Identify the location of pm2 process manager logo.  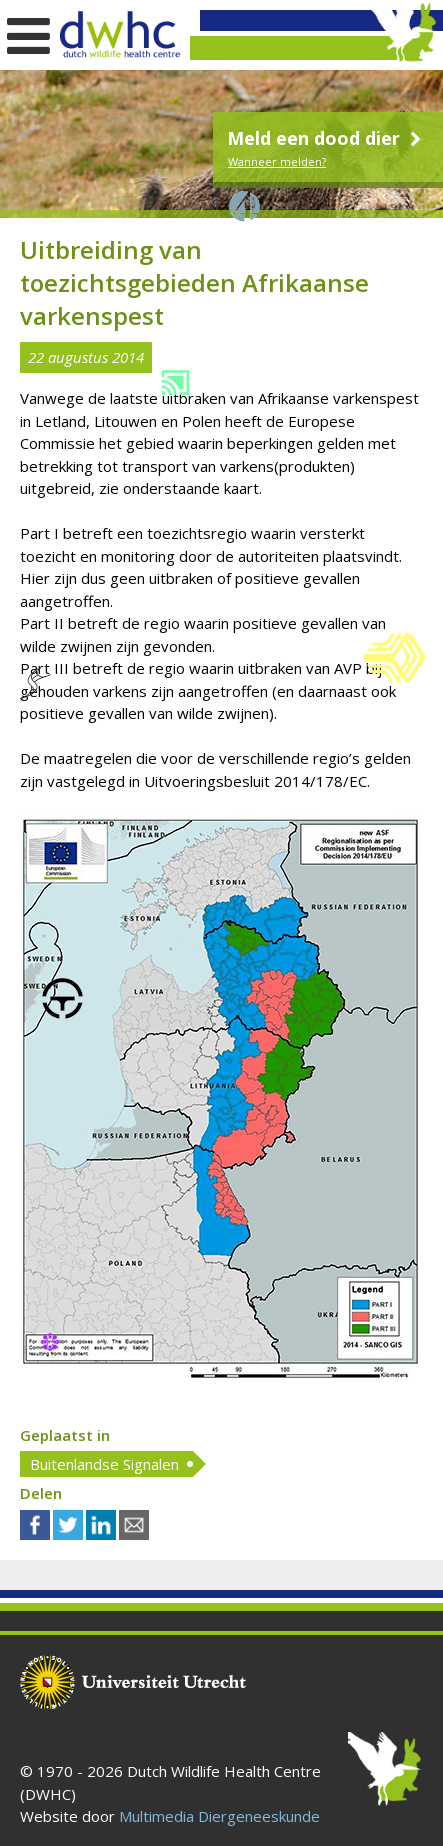
(394, 657).